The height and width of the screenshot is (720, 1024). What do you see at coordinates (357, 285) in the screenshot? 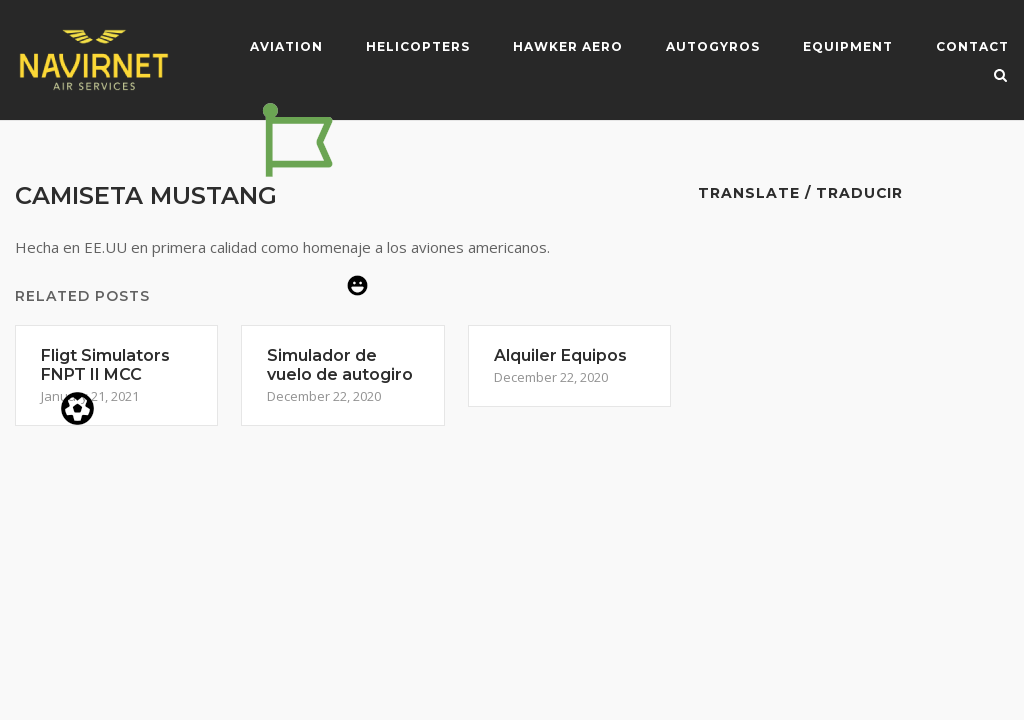
I see `react with a laugh emoji` at bounding box center [357, 285].